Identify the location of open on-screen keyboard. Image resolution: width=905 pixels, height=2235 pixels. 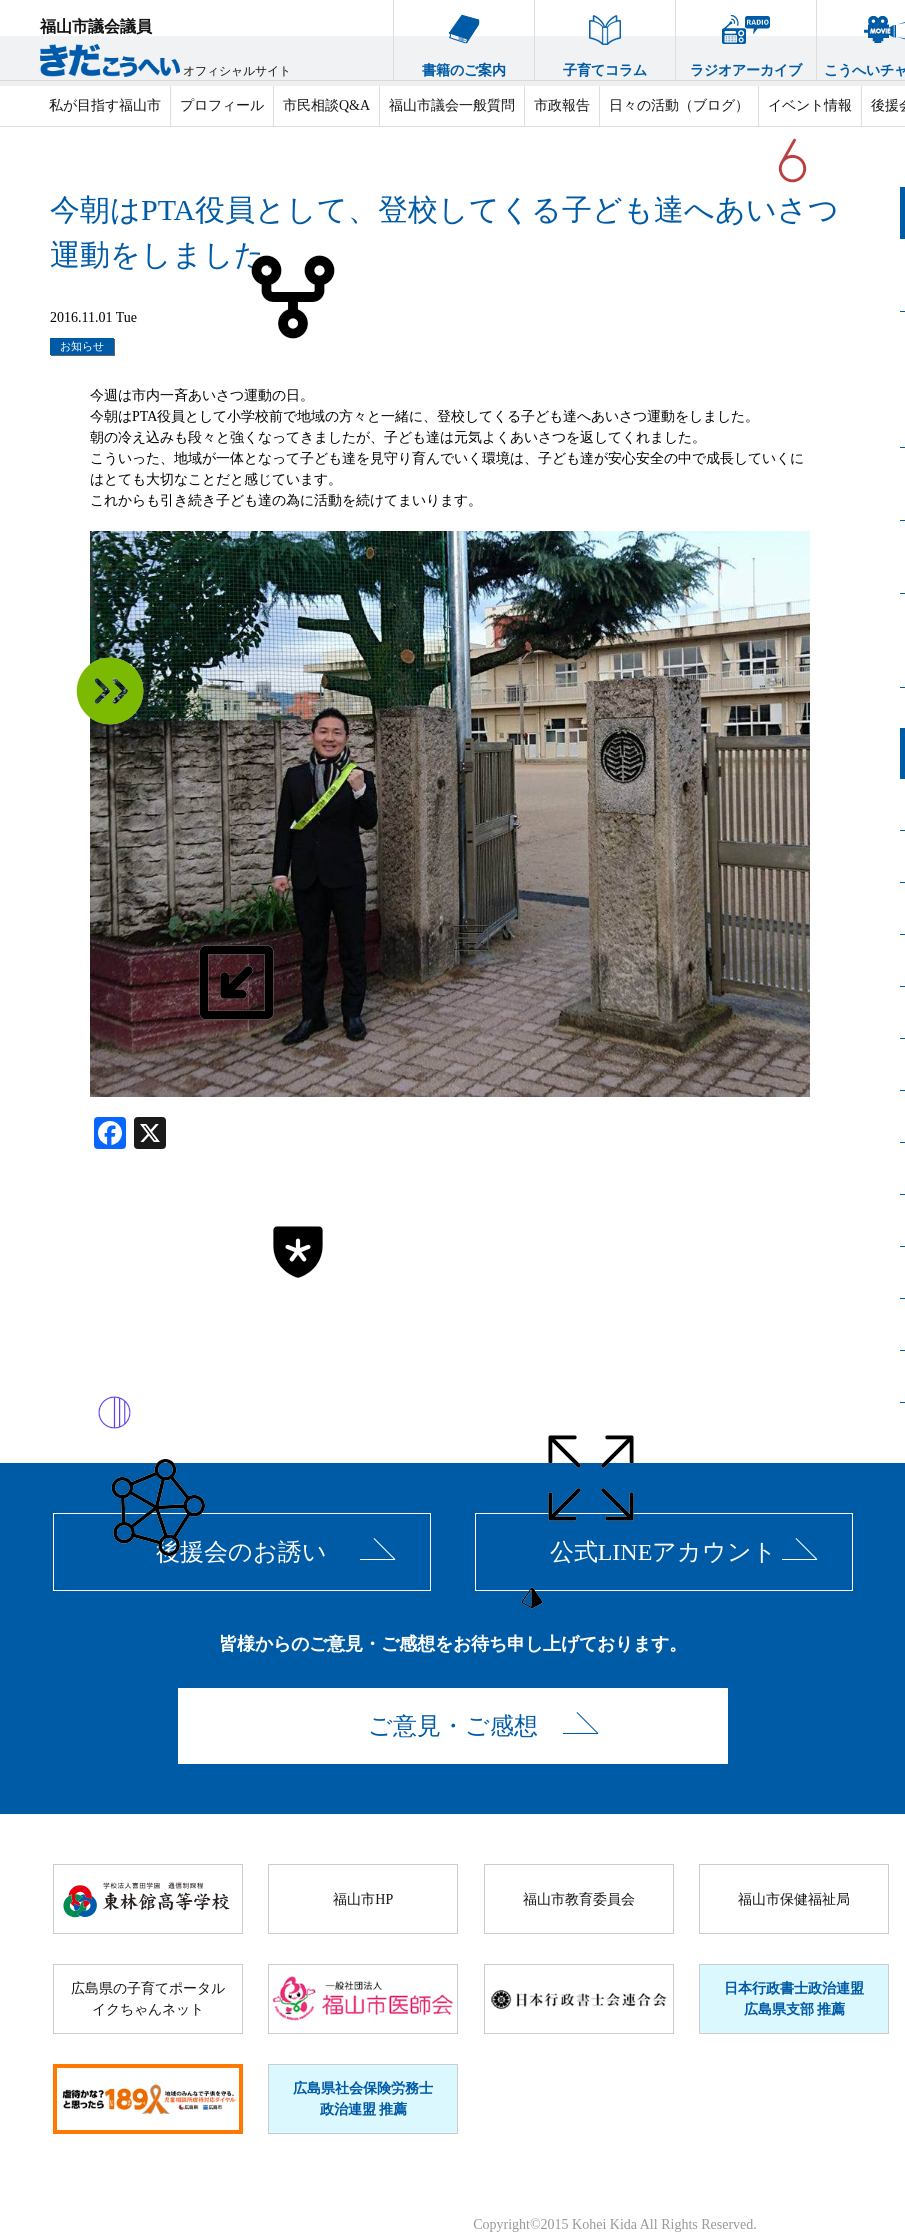
(471, 938).